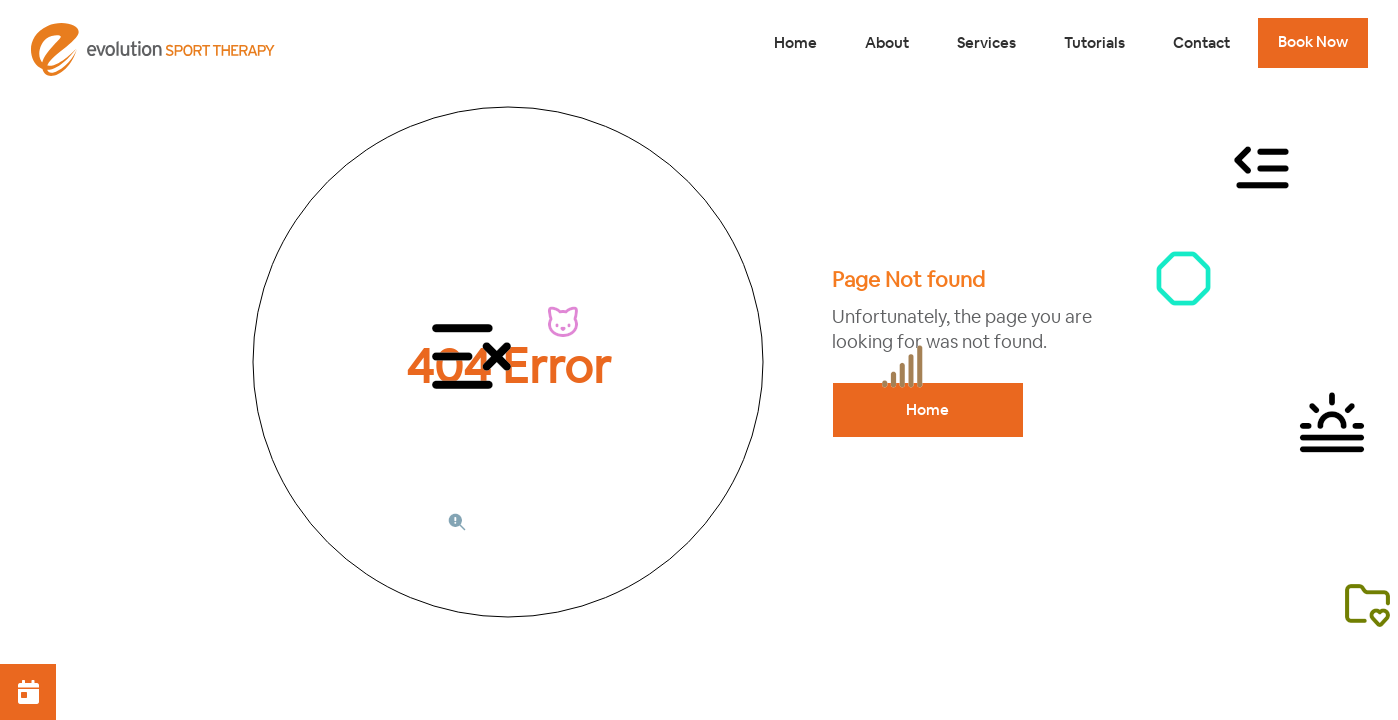  What do you see at coordinates (1367, 604) in the screenshot?
I see `access your favorites folder` at bounding box center [1367, 604].